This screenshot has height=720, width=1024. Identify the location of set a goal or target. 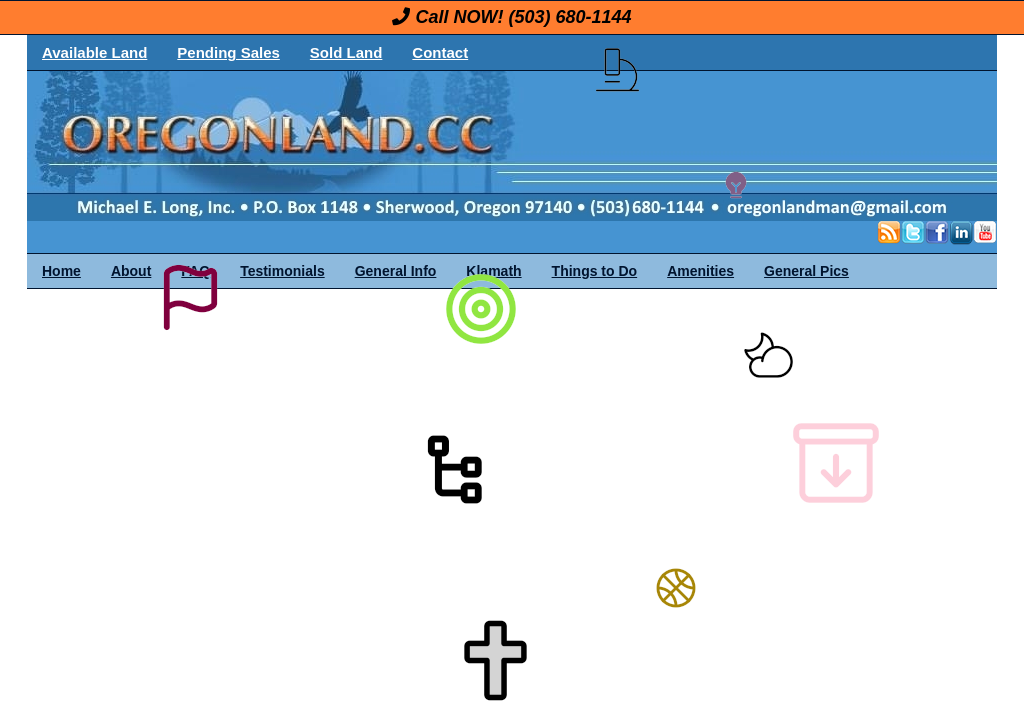
(481, 309).